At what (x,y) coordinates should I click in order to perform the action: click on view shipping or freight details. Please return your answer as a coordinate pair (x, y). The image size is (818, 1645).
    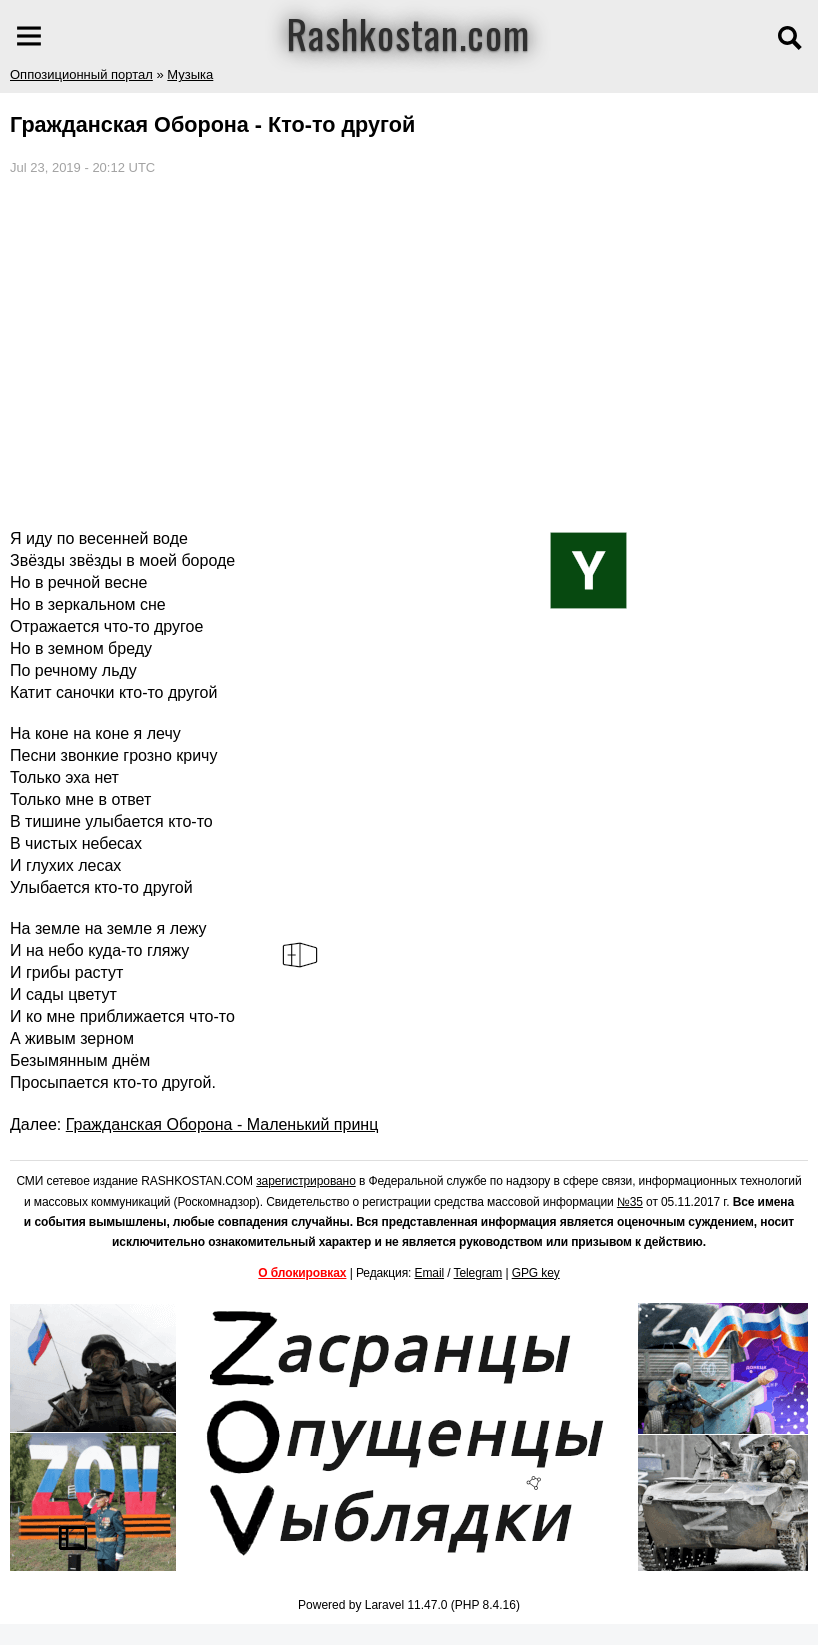
    Looking at the image, I should click on (300, 955).